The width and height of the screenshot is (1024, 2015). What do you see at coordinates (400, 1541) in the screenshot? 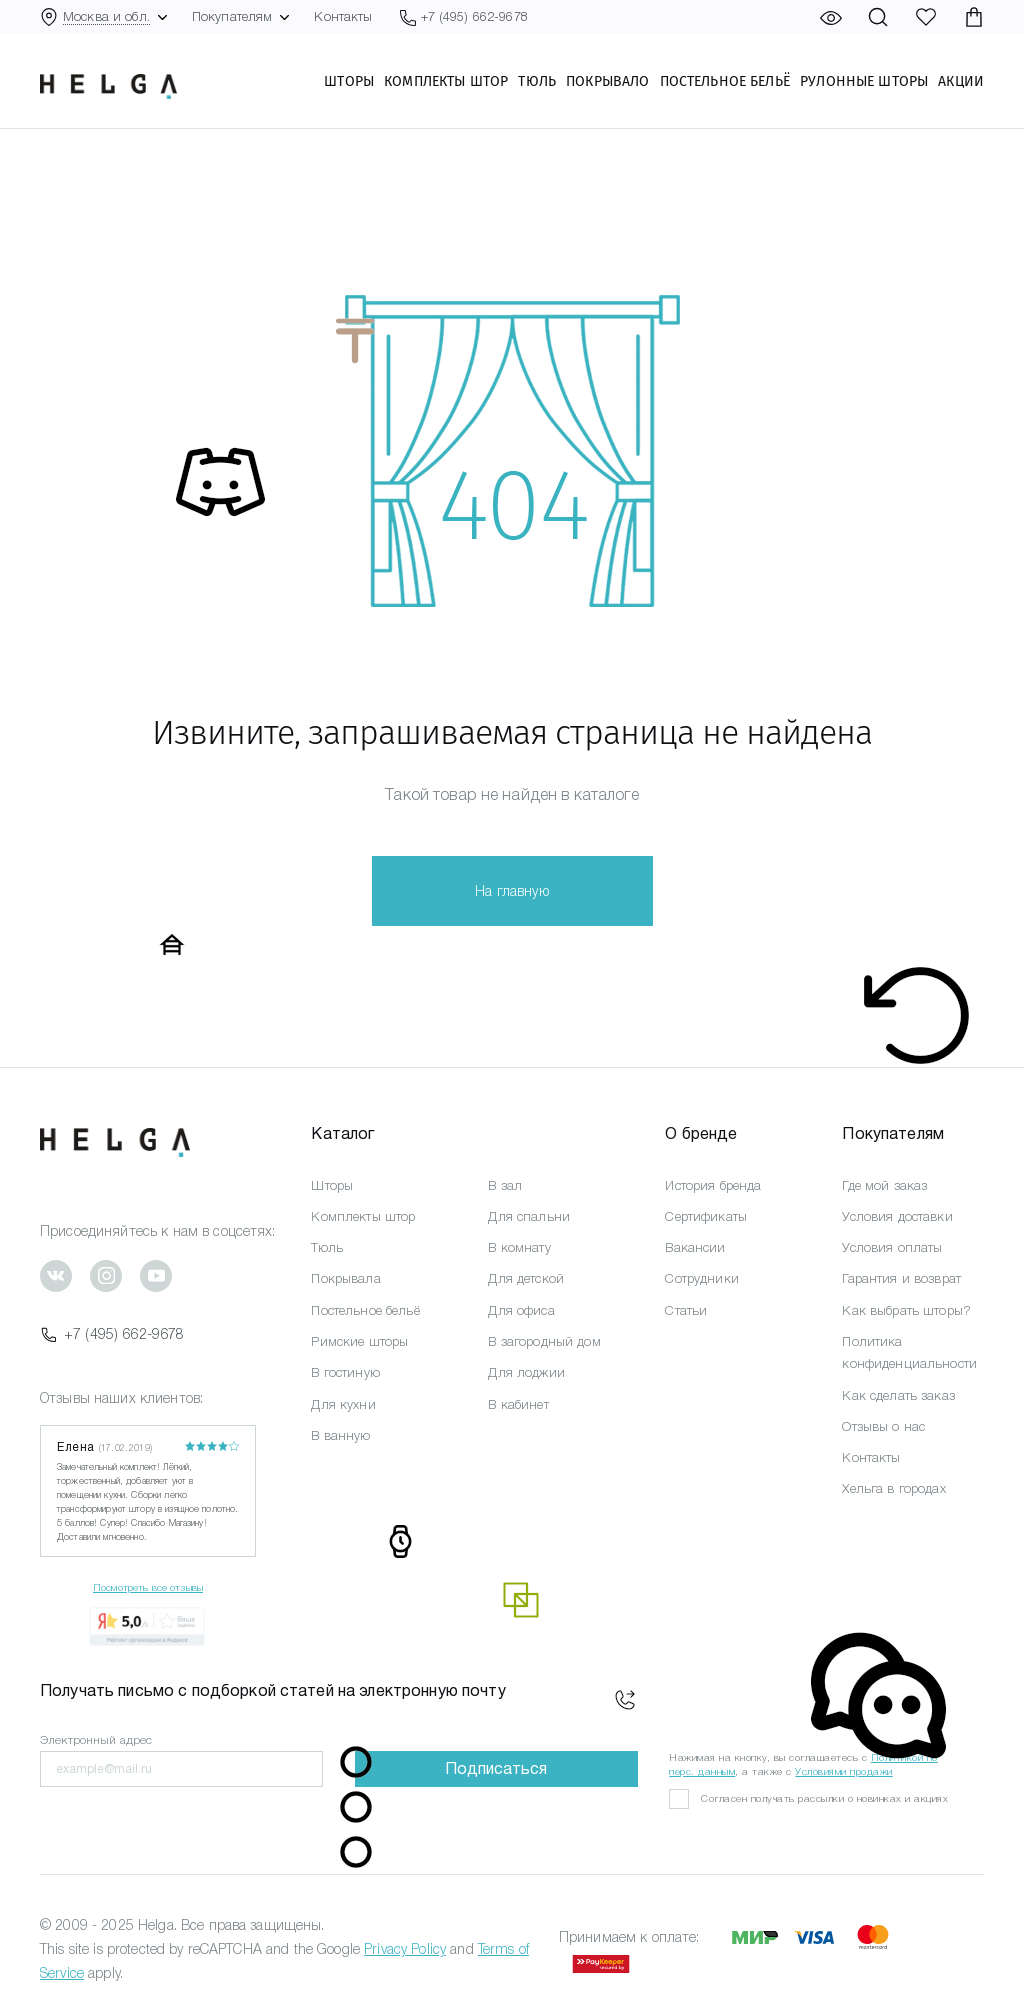
I see `view time or clock settings` at bounding box center [400, 1541].